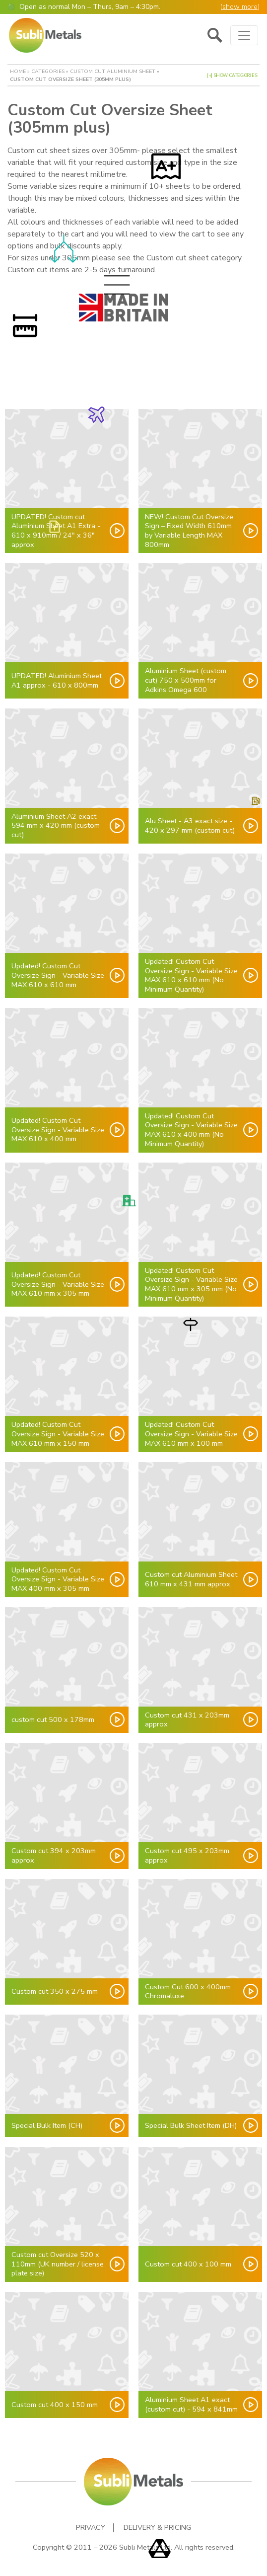  I want to click on split content into multiple paths, so click(64, 249).